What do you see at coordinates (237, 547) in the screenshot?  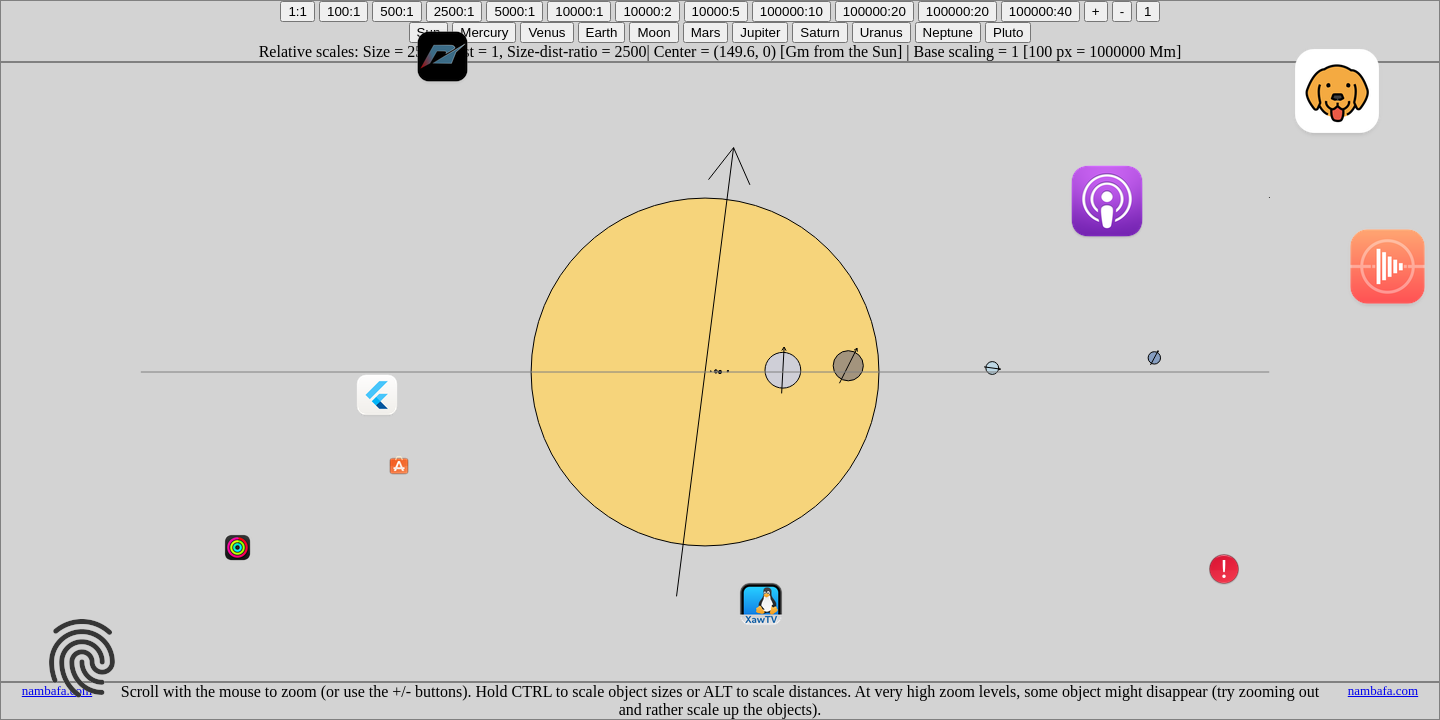 I see `open the Fitness app` at bounding box center [237, 547].